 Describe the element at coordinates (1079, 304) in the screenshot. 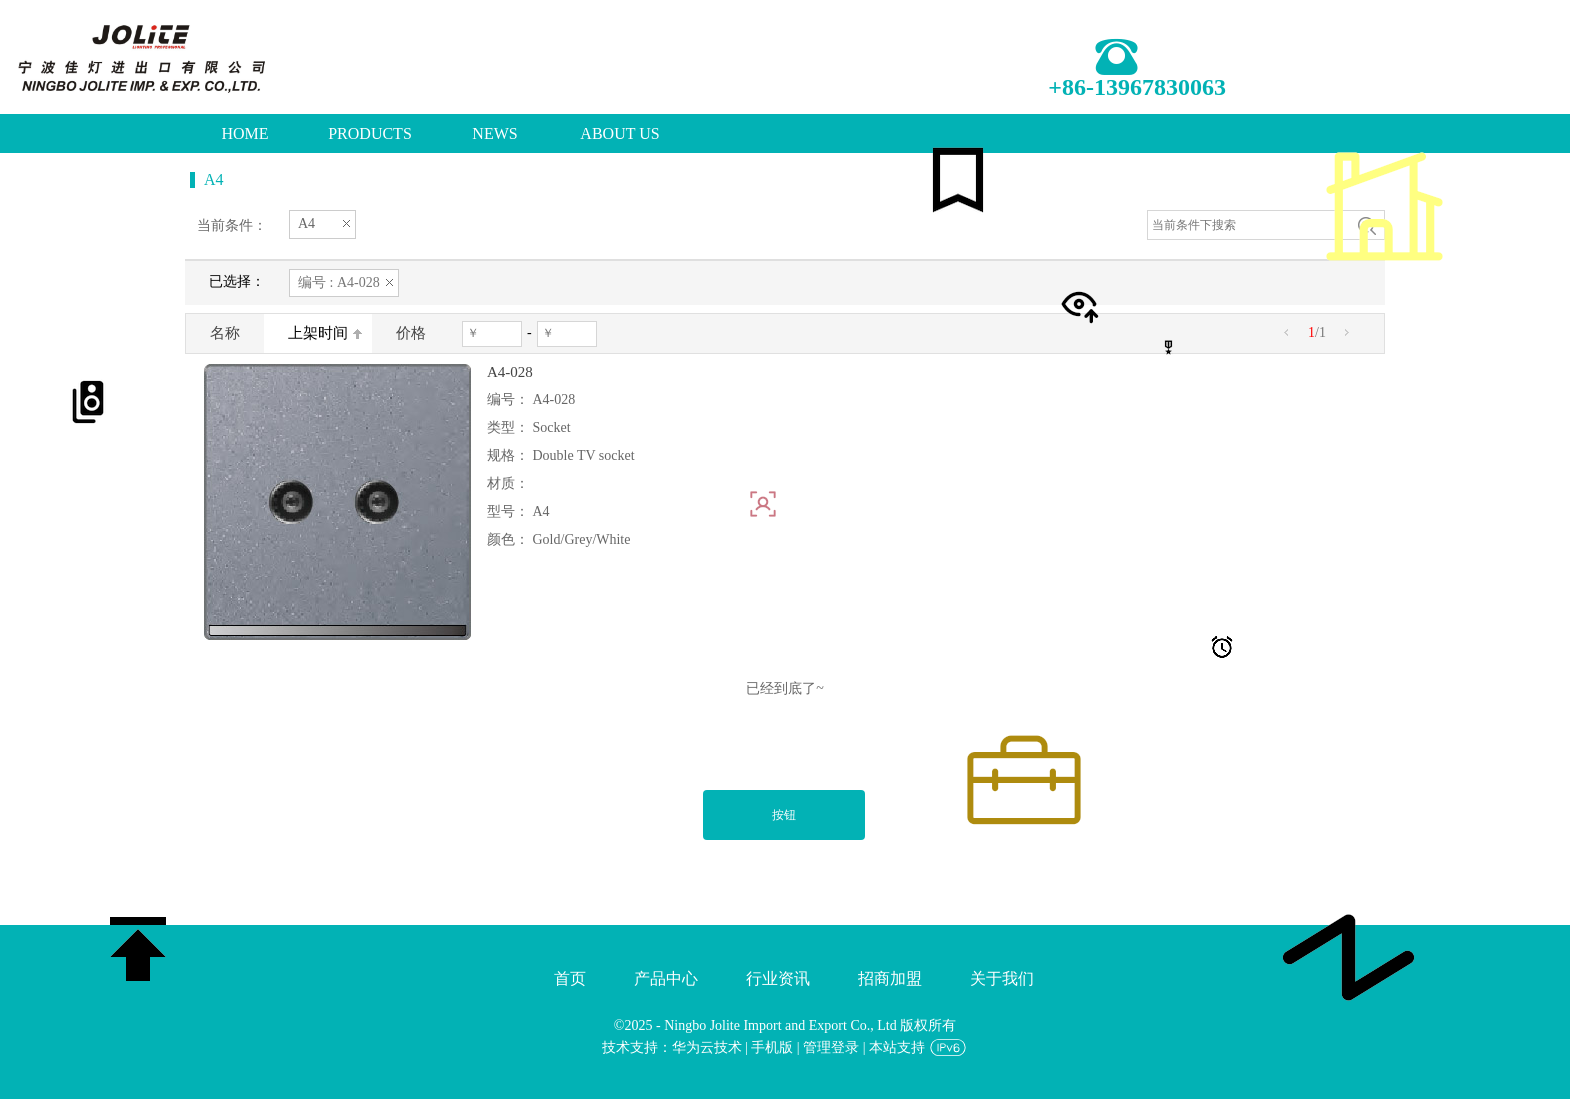

I see `increase visibility or show more details` at that location.